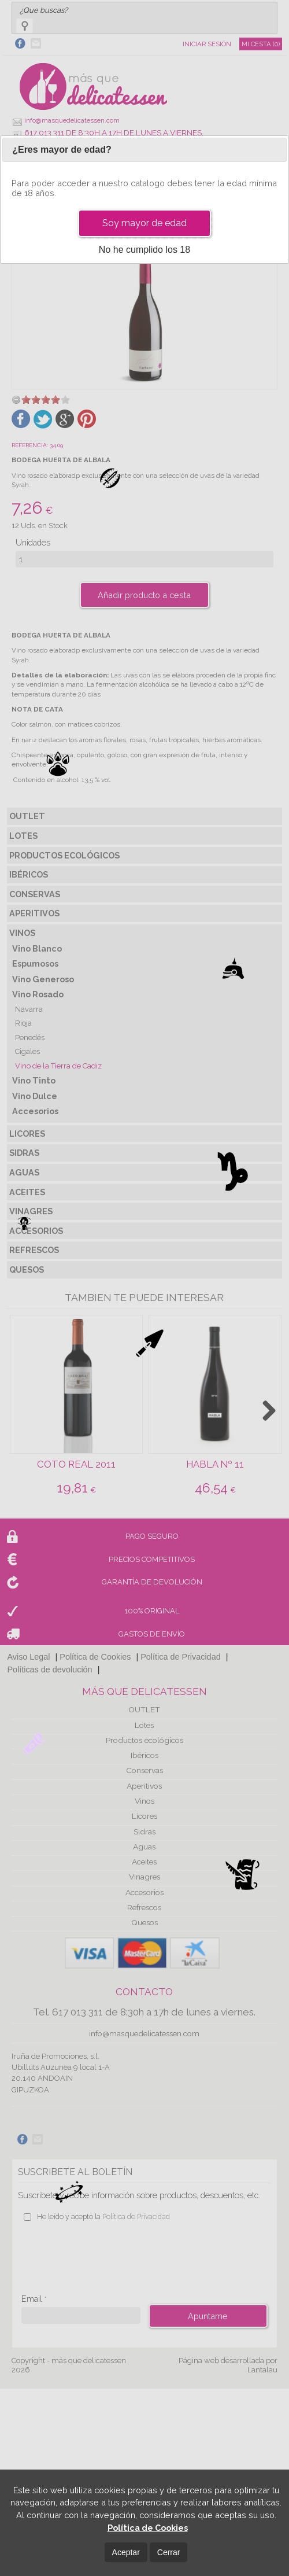 Image resolution: width=289 pixels, height=2576 pixels. I want to click on capricorn zodiac sign symbol, so click(232, 1171).